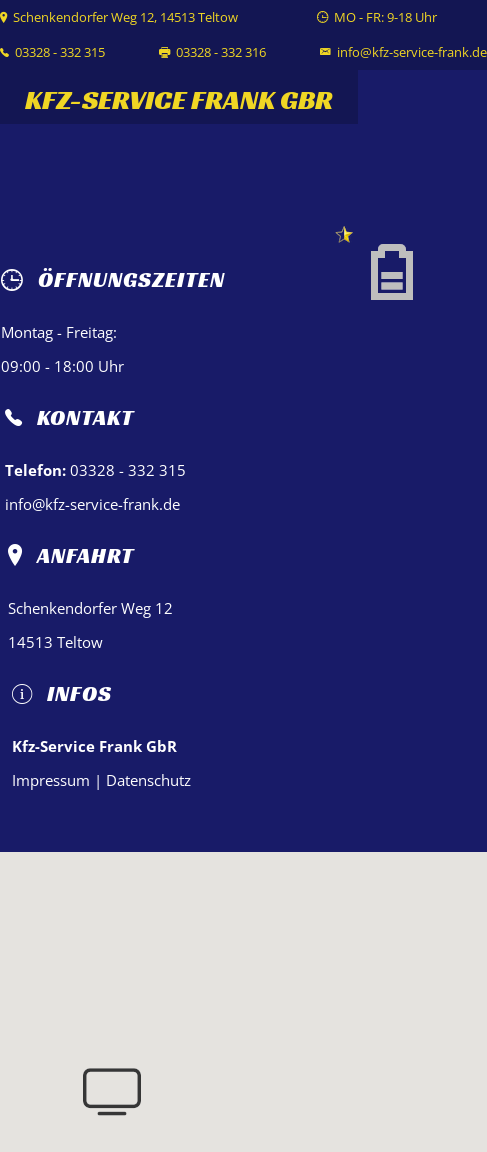 Image resolution: width=487 pixels, height=1152 pixels. Describe the element at coordinates (112, 1090) in the screenshot. I see `access display settings` at that location.